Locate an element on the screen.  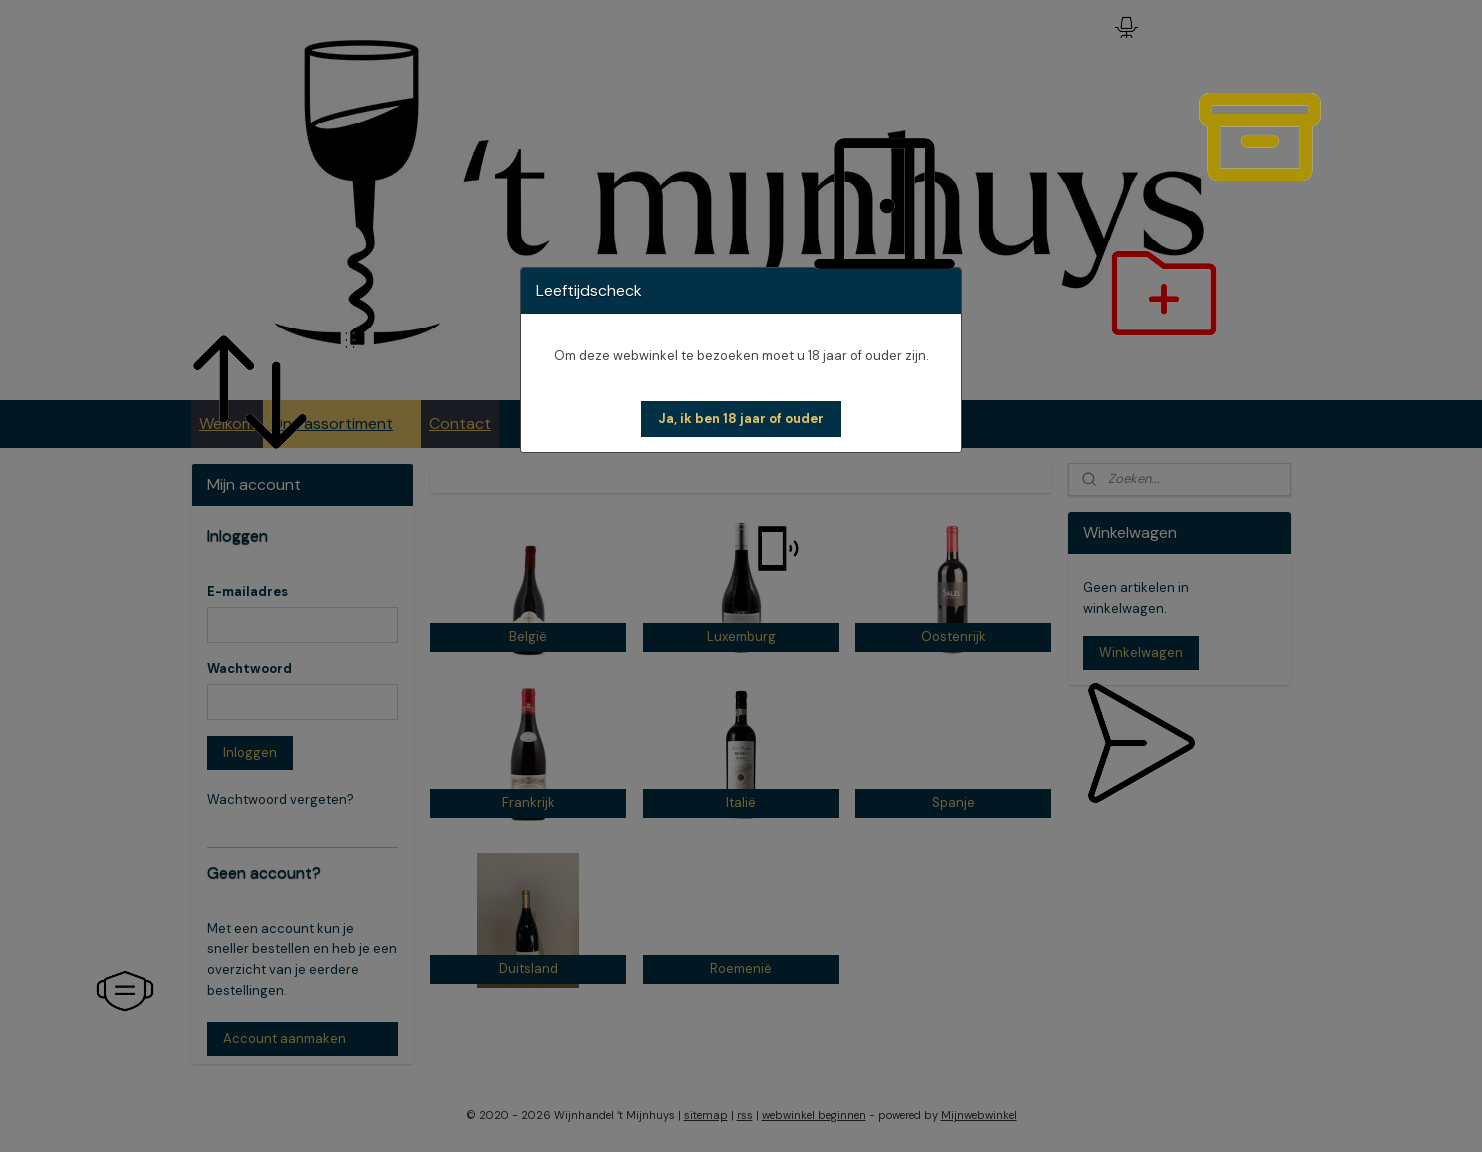
create a new folder is located at coordinates (1164, 291).